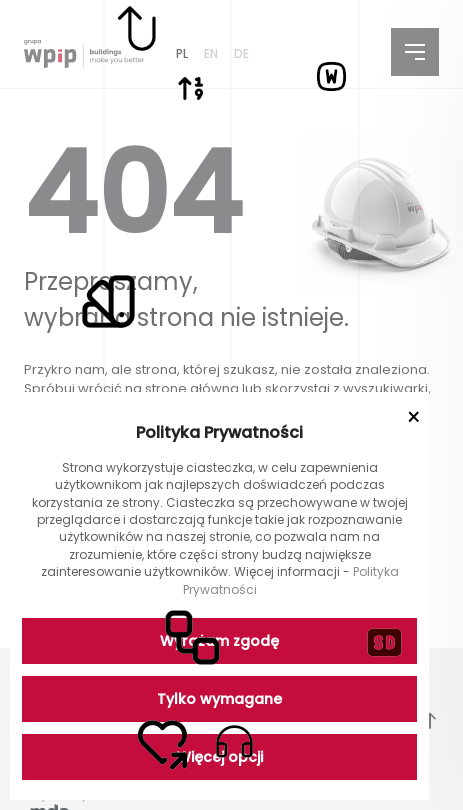 The image size is (463, 810). What do you see at coordinates (331, 76) in the screenshot?
I see `access items or content starting with "W"` at bounding box center [331, 76].